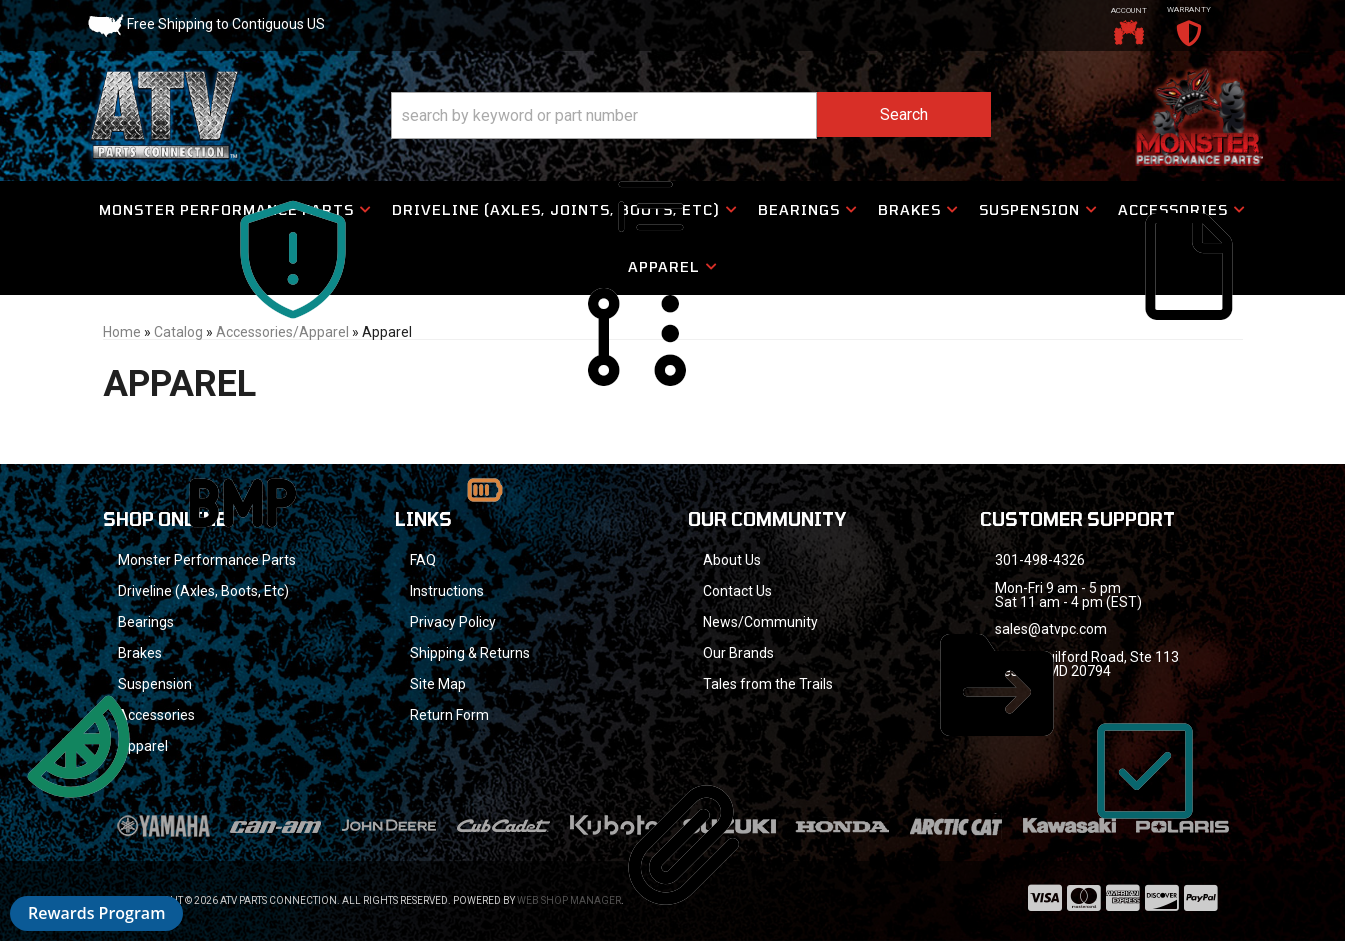  Describe the element at coordinates (682, 843) in the screenshot. I see `attach a file to your message` at that location.